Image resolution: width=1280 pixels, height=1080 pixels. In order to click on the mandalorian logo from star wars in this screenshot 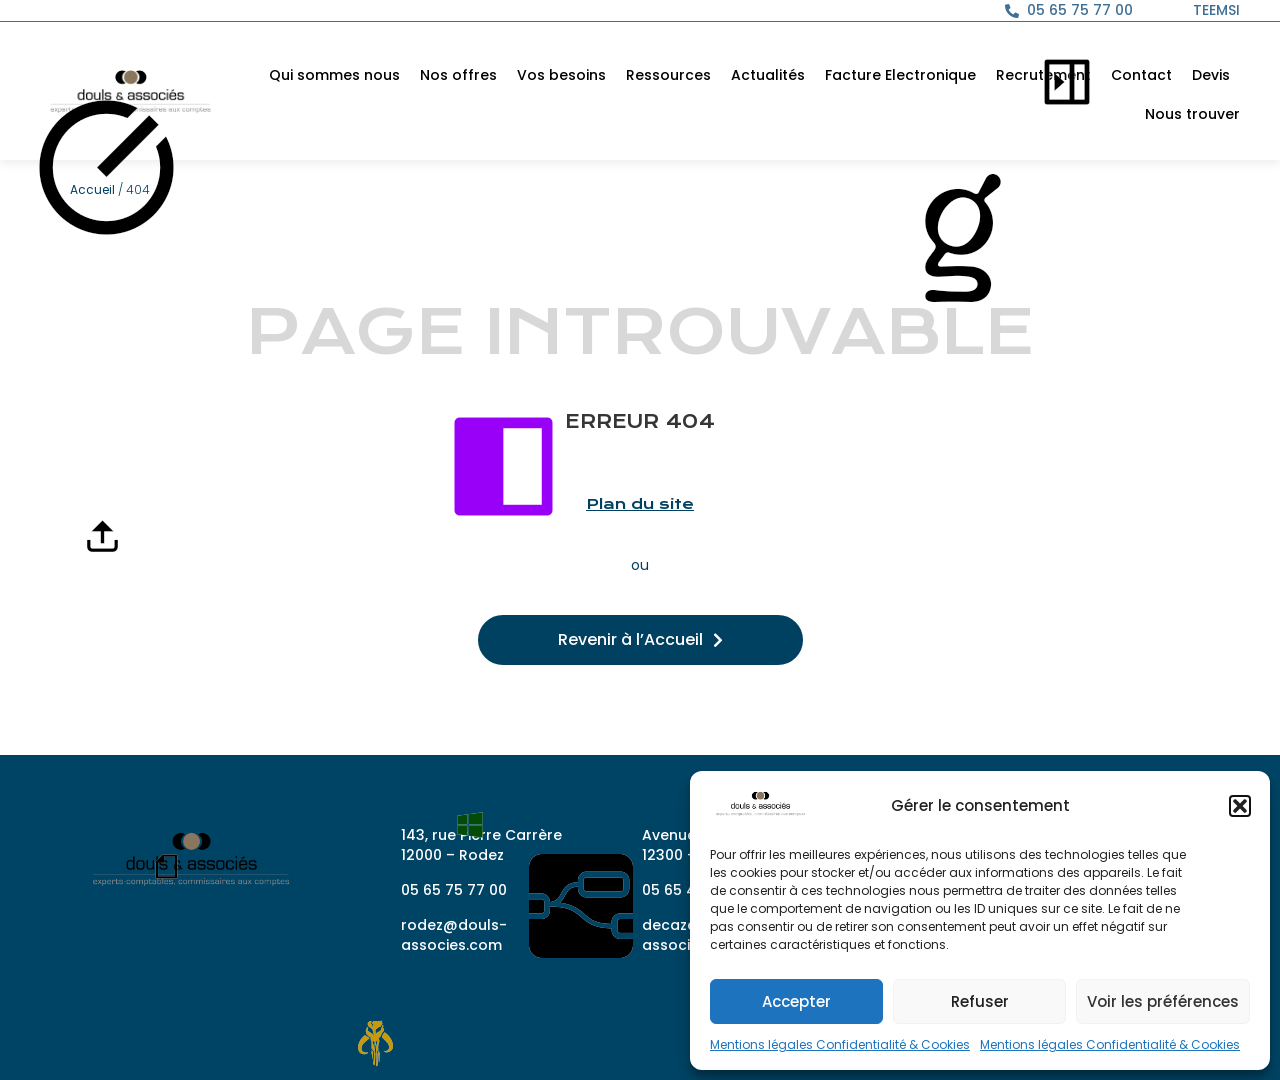, I will do `click(375, 1043)`.